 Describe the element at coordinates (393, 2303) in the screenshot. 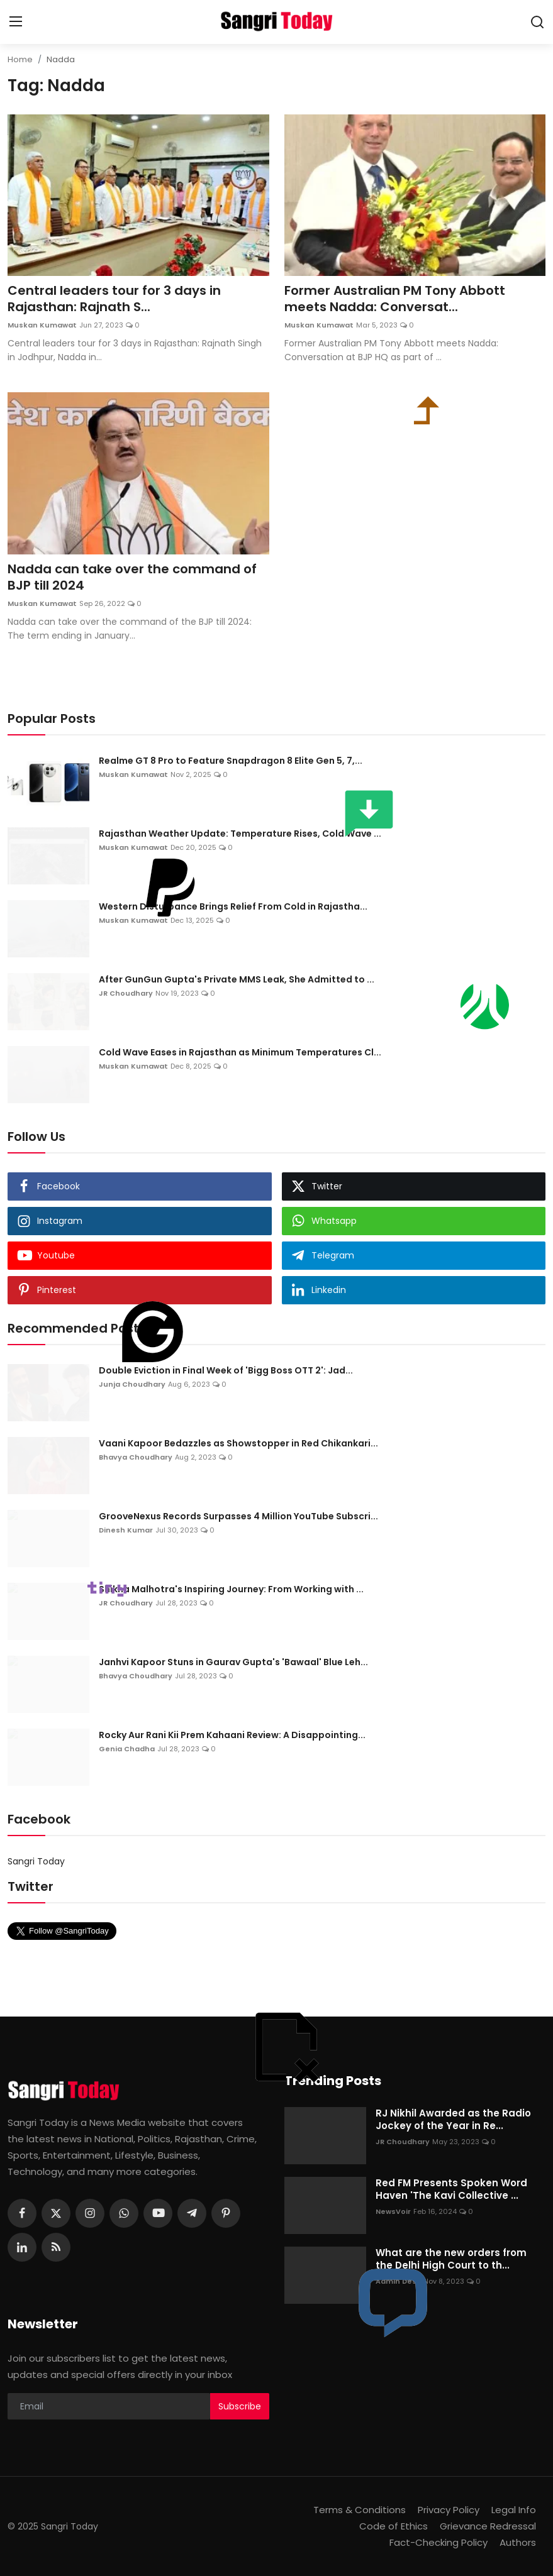

I see `open LiveChat customer support` at that location.